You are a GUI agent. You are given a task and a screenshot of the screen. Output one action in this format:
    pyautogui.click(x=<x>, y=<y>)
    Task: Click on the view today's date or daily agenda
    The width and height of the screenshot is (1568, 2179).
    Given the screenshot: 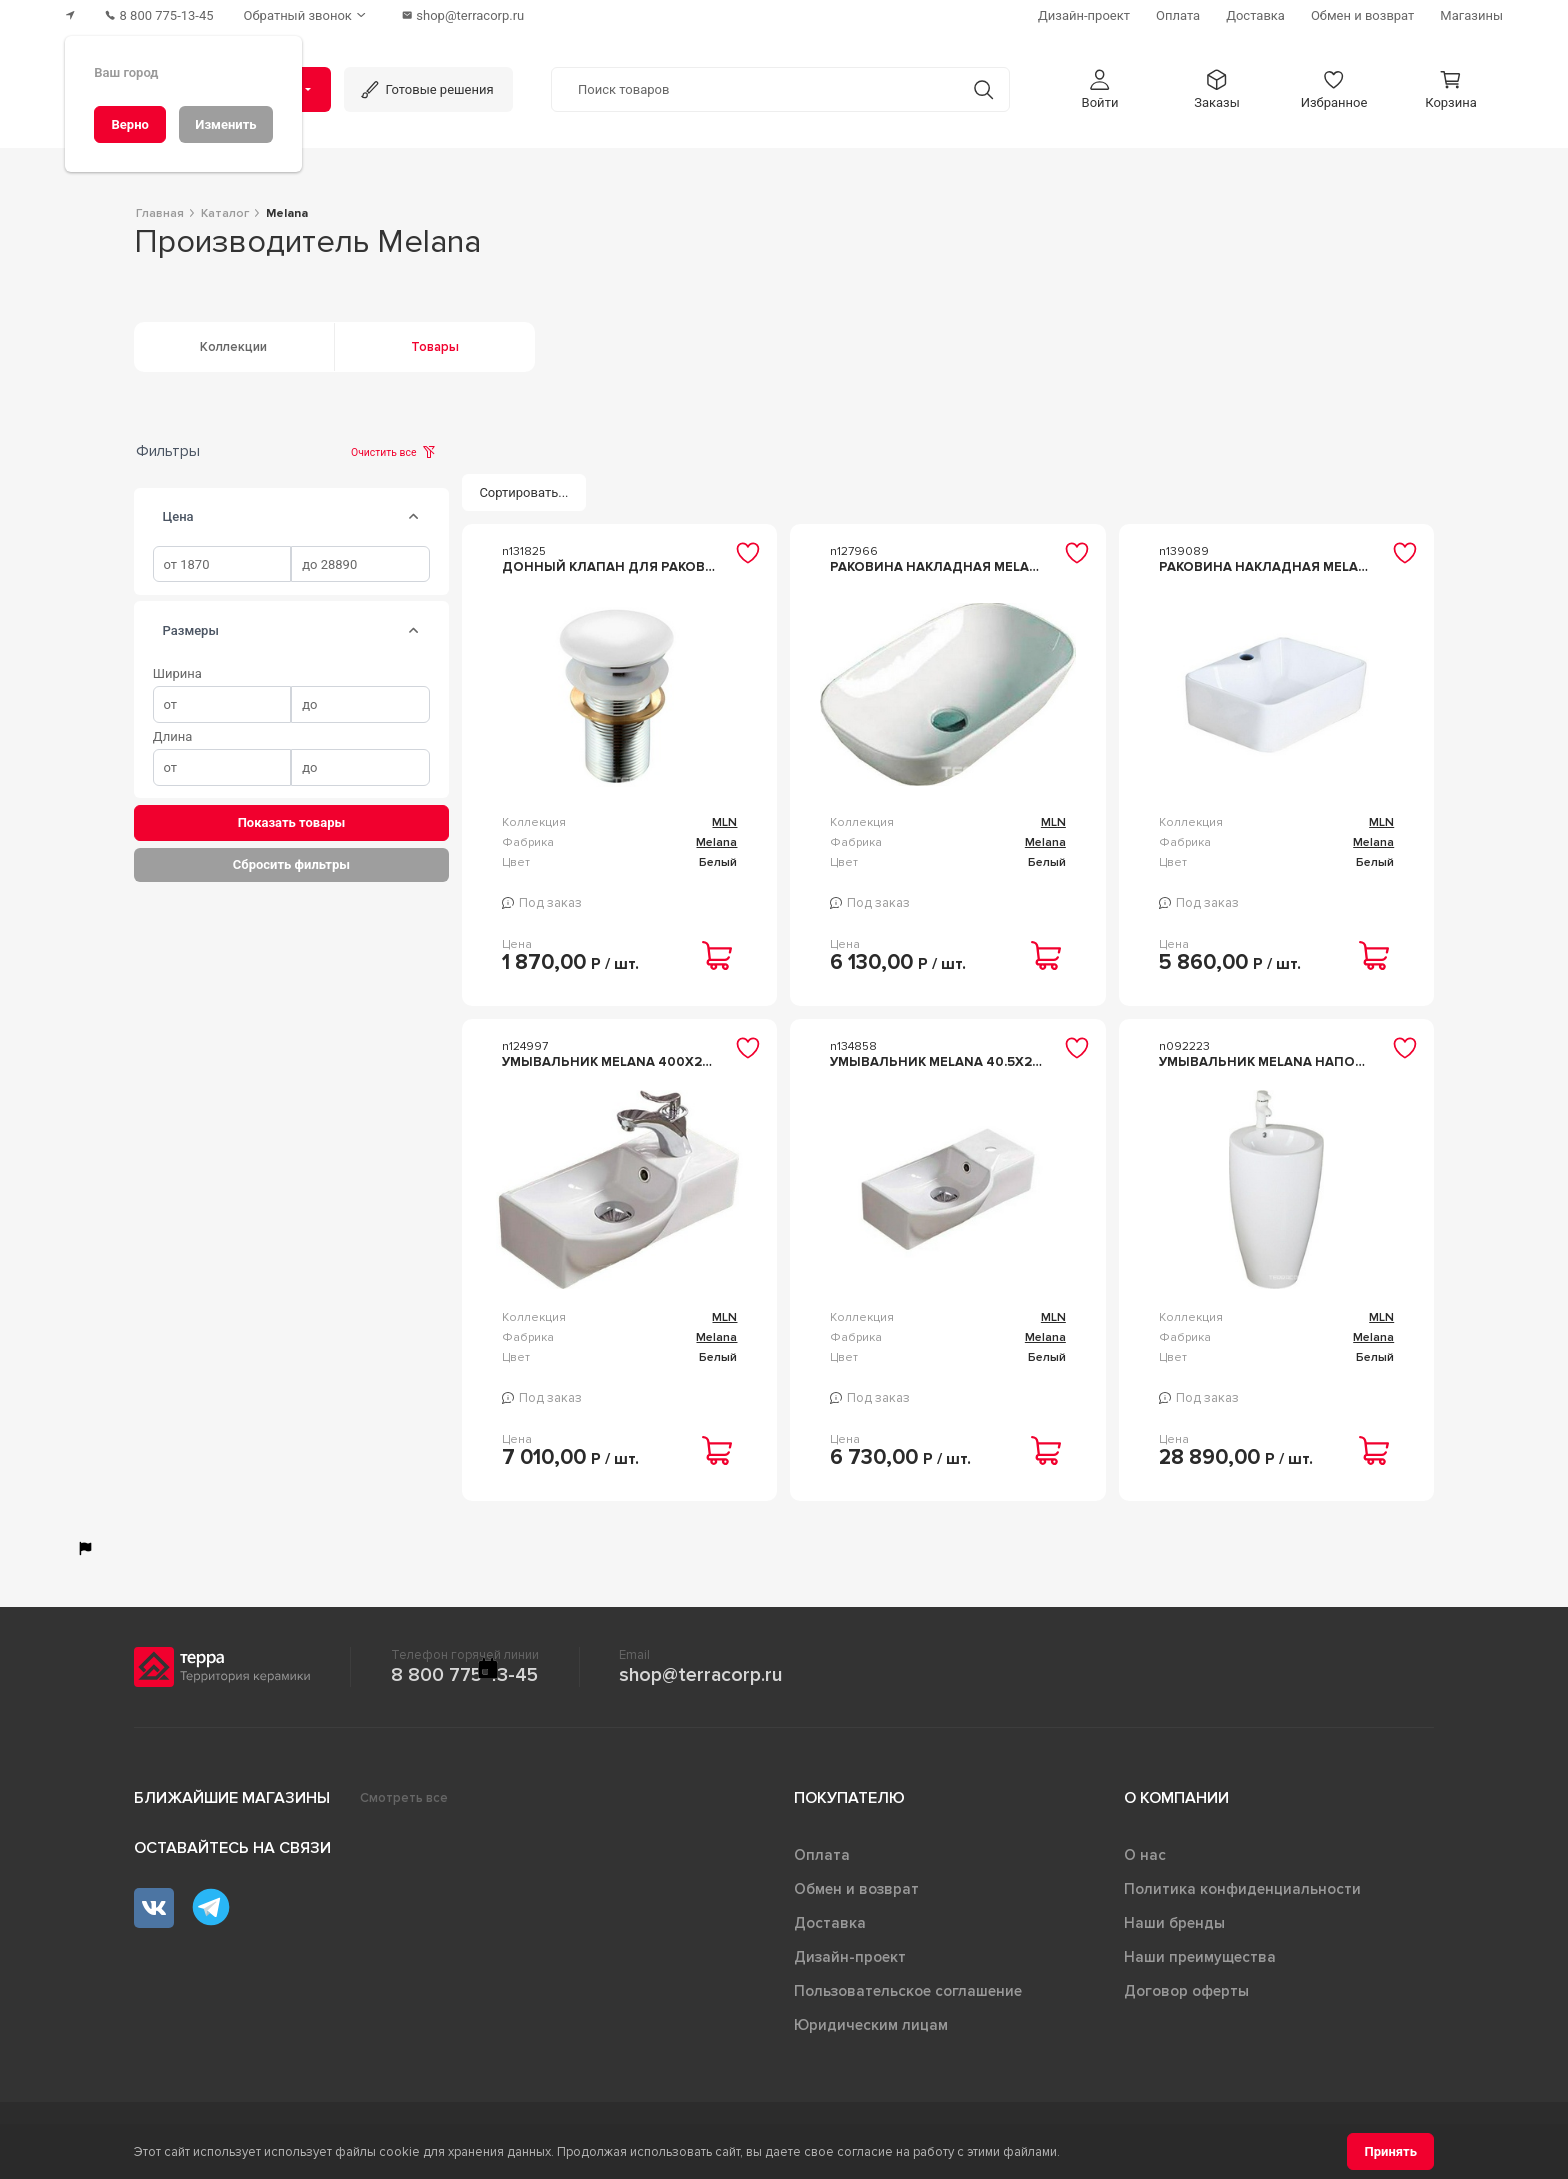 What is the action you would take?
    pyautogui.click(x=488, y=1669)
    